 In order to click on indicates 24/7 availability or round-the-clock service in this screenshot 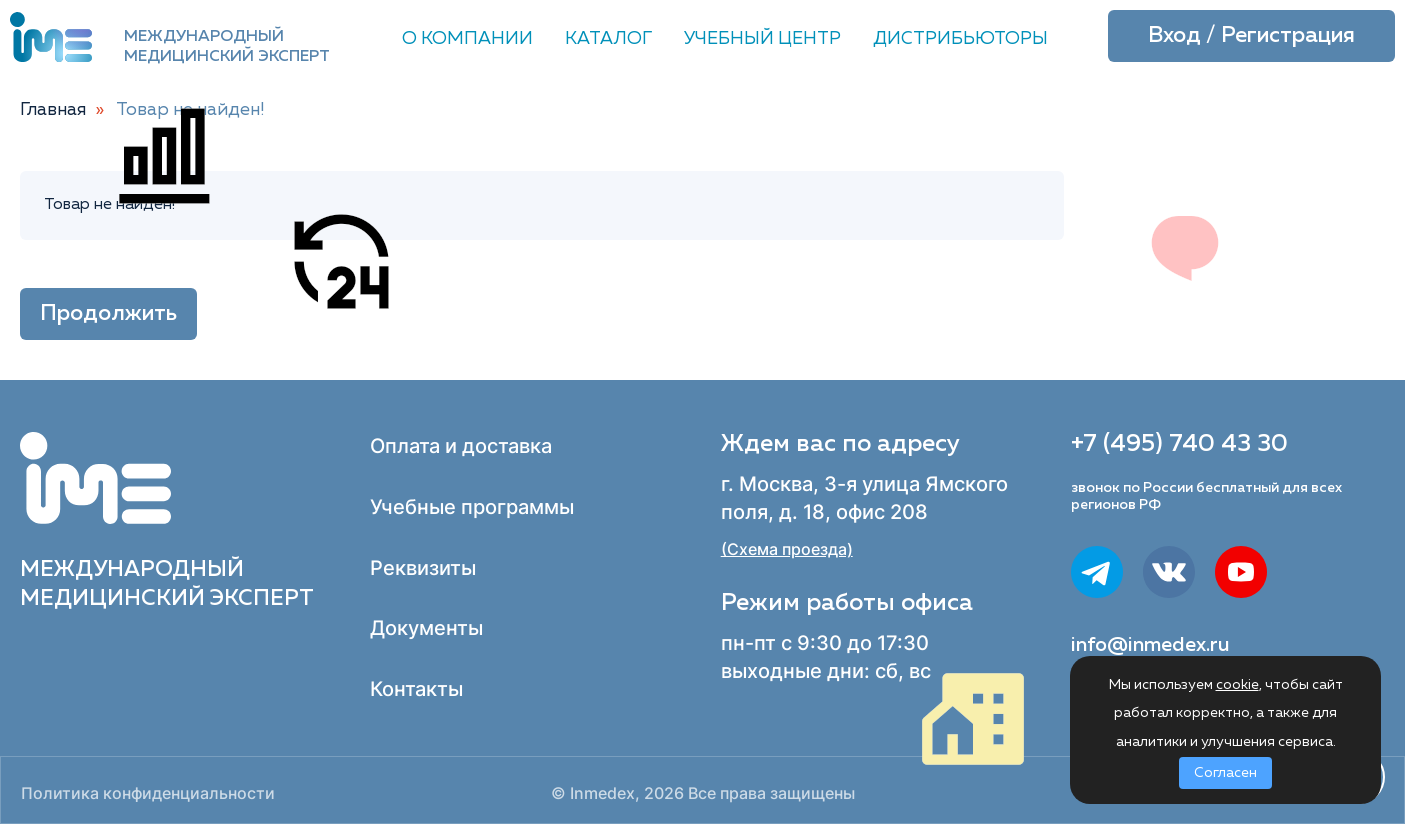, I will do `click(341, 261)`.